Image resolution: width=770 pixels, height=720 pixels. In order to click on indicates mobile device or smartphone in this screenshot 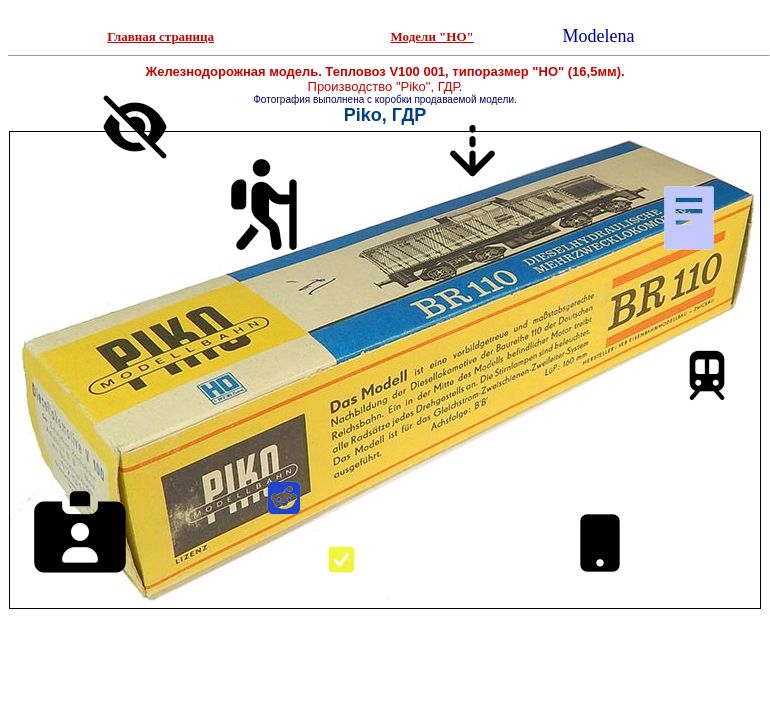, I will do `click(600, 543)`.